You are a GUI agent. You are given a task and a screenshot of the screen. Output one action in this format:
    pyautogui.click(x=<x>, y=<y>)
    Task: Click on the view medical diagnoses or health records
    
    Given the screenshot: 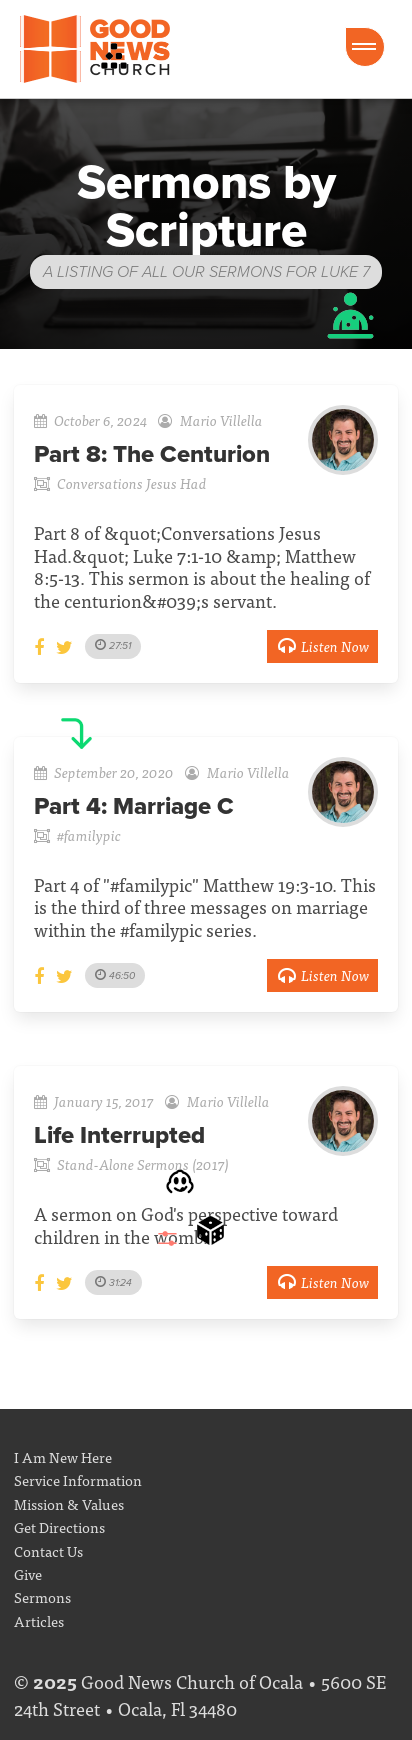 What is the action you would take?
    pyautogui.click(x=350, y=315)
    